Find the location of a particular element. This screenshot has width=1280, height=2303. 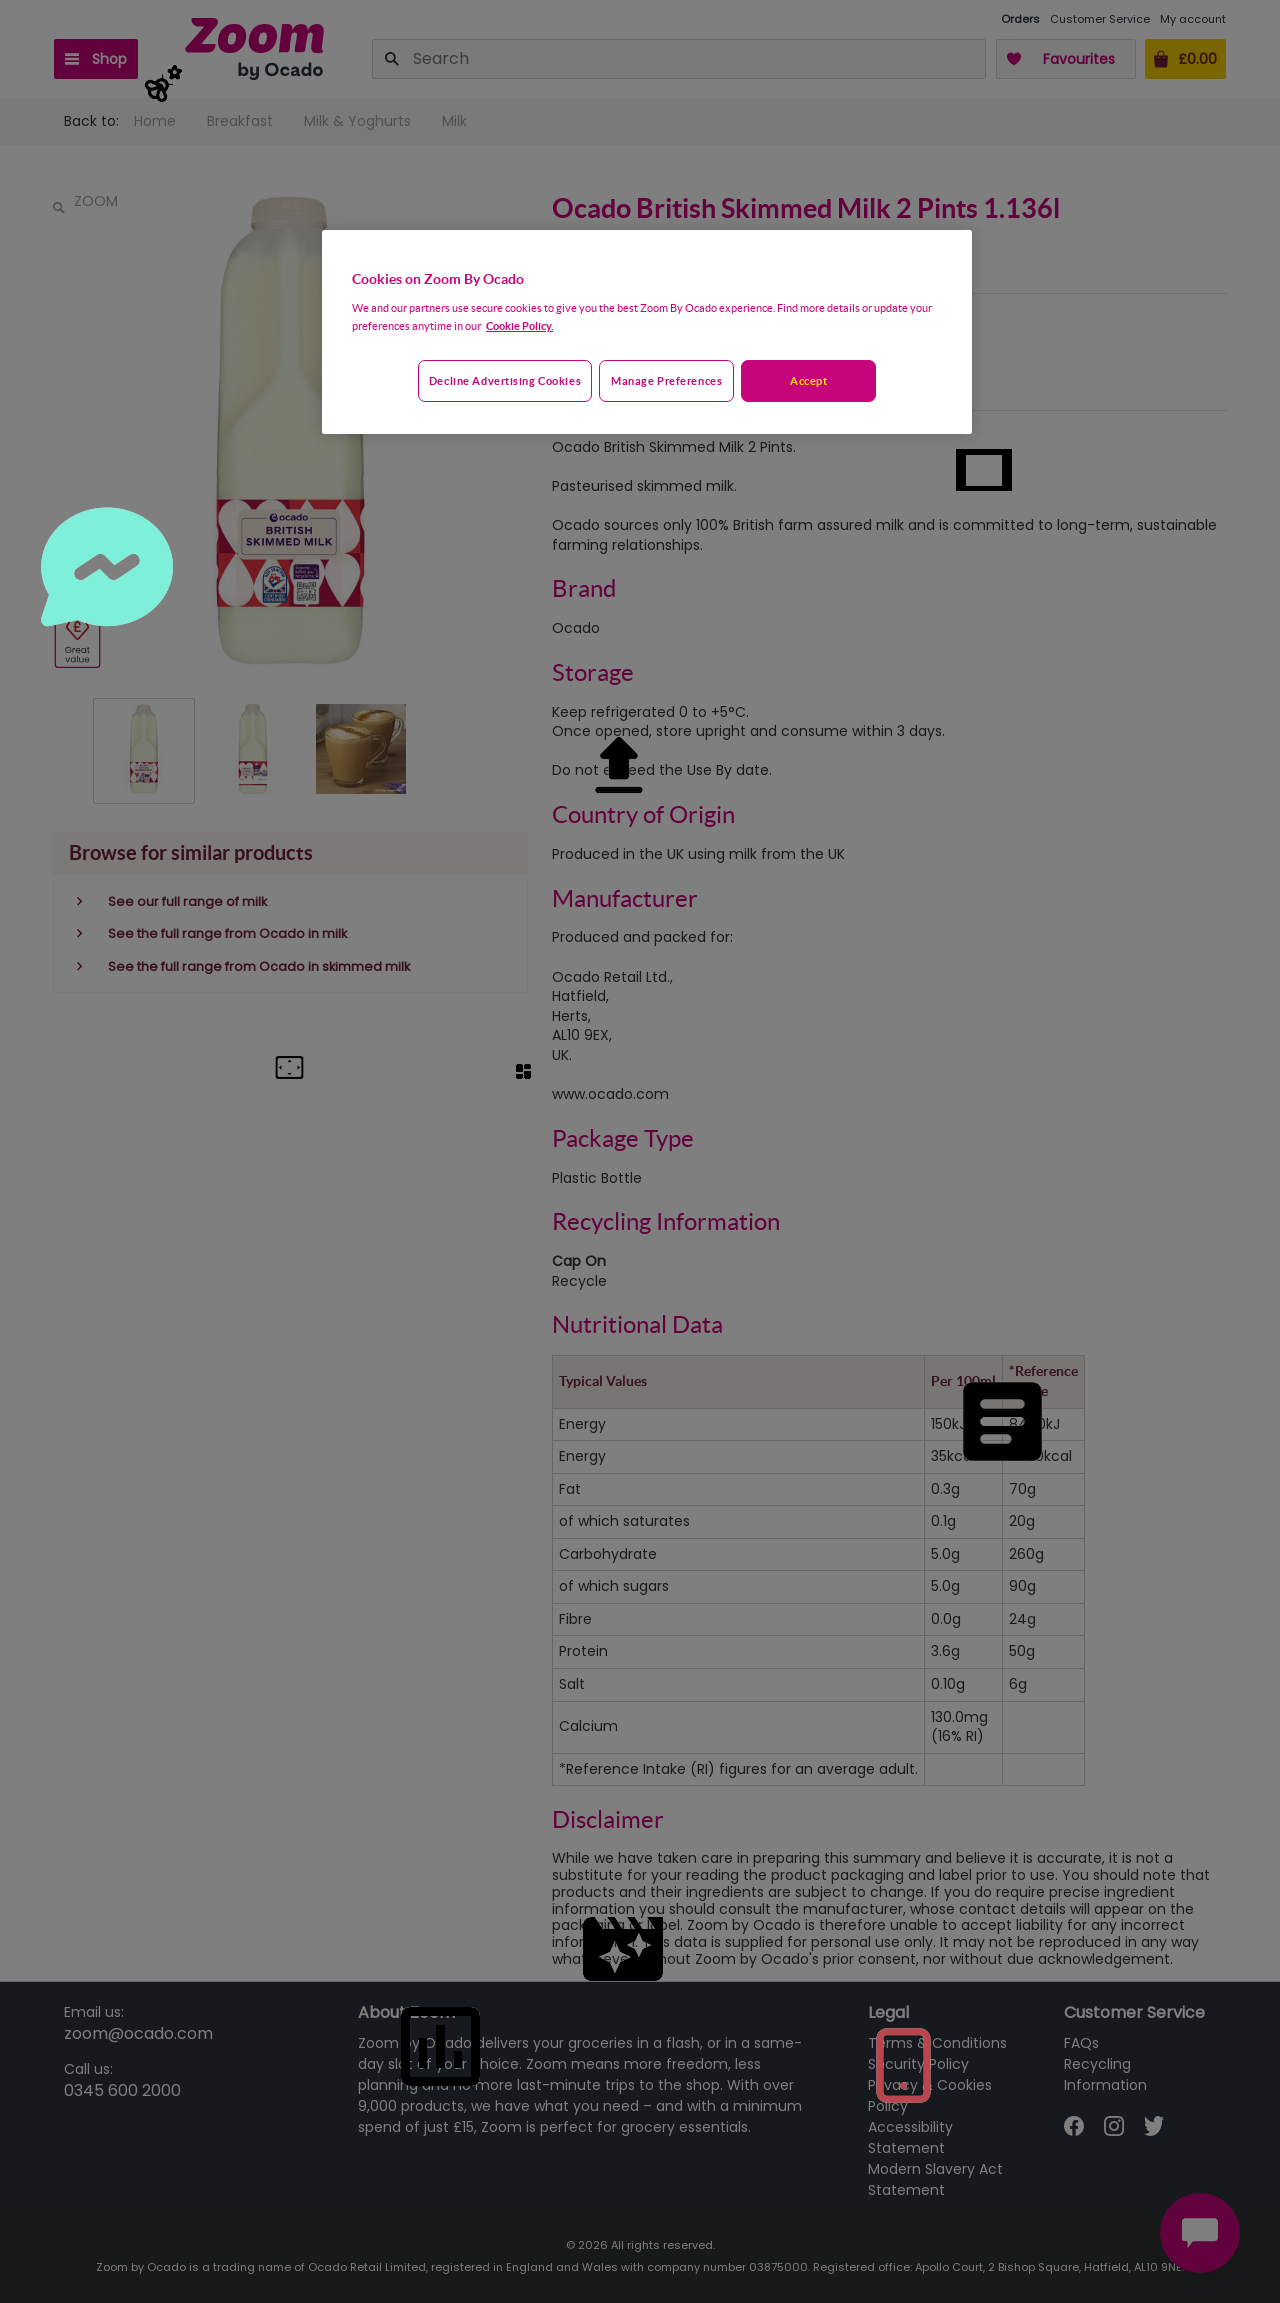

view article or document content is located at coordinates (1002, 1421).